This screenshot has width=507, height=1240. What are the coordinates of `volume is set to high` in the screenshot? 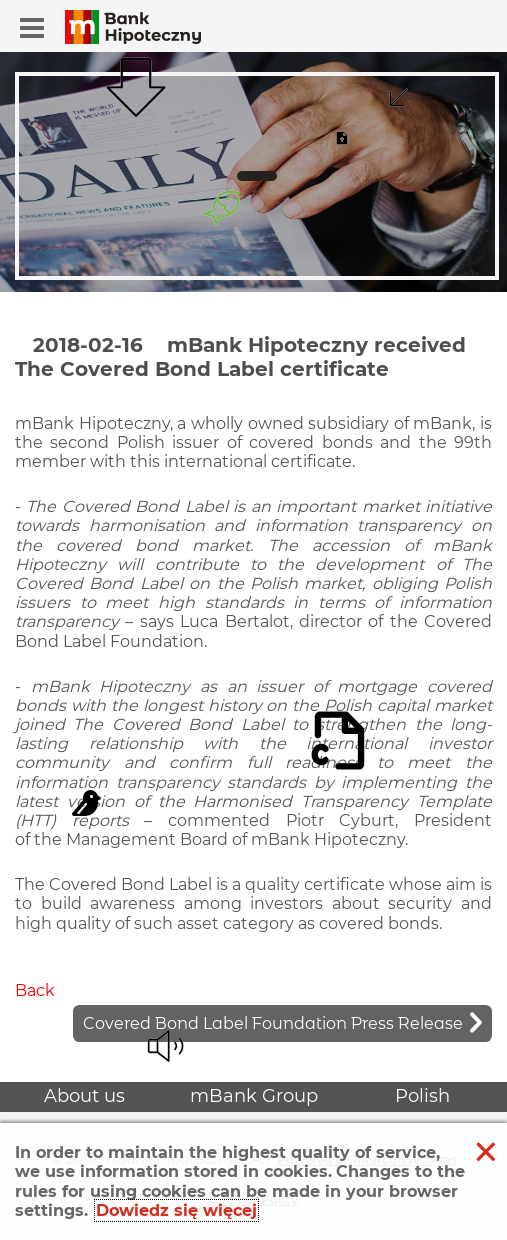 It's located at (165, 1046).